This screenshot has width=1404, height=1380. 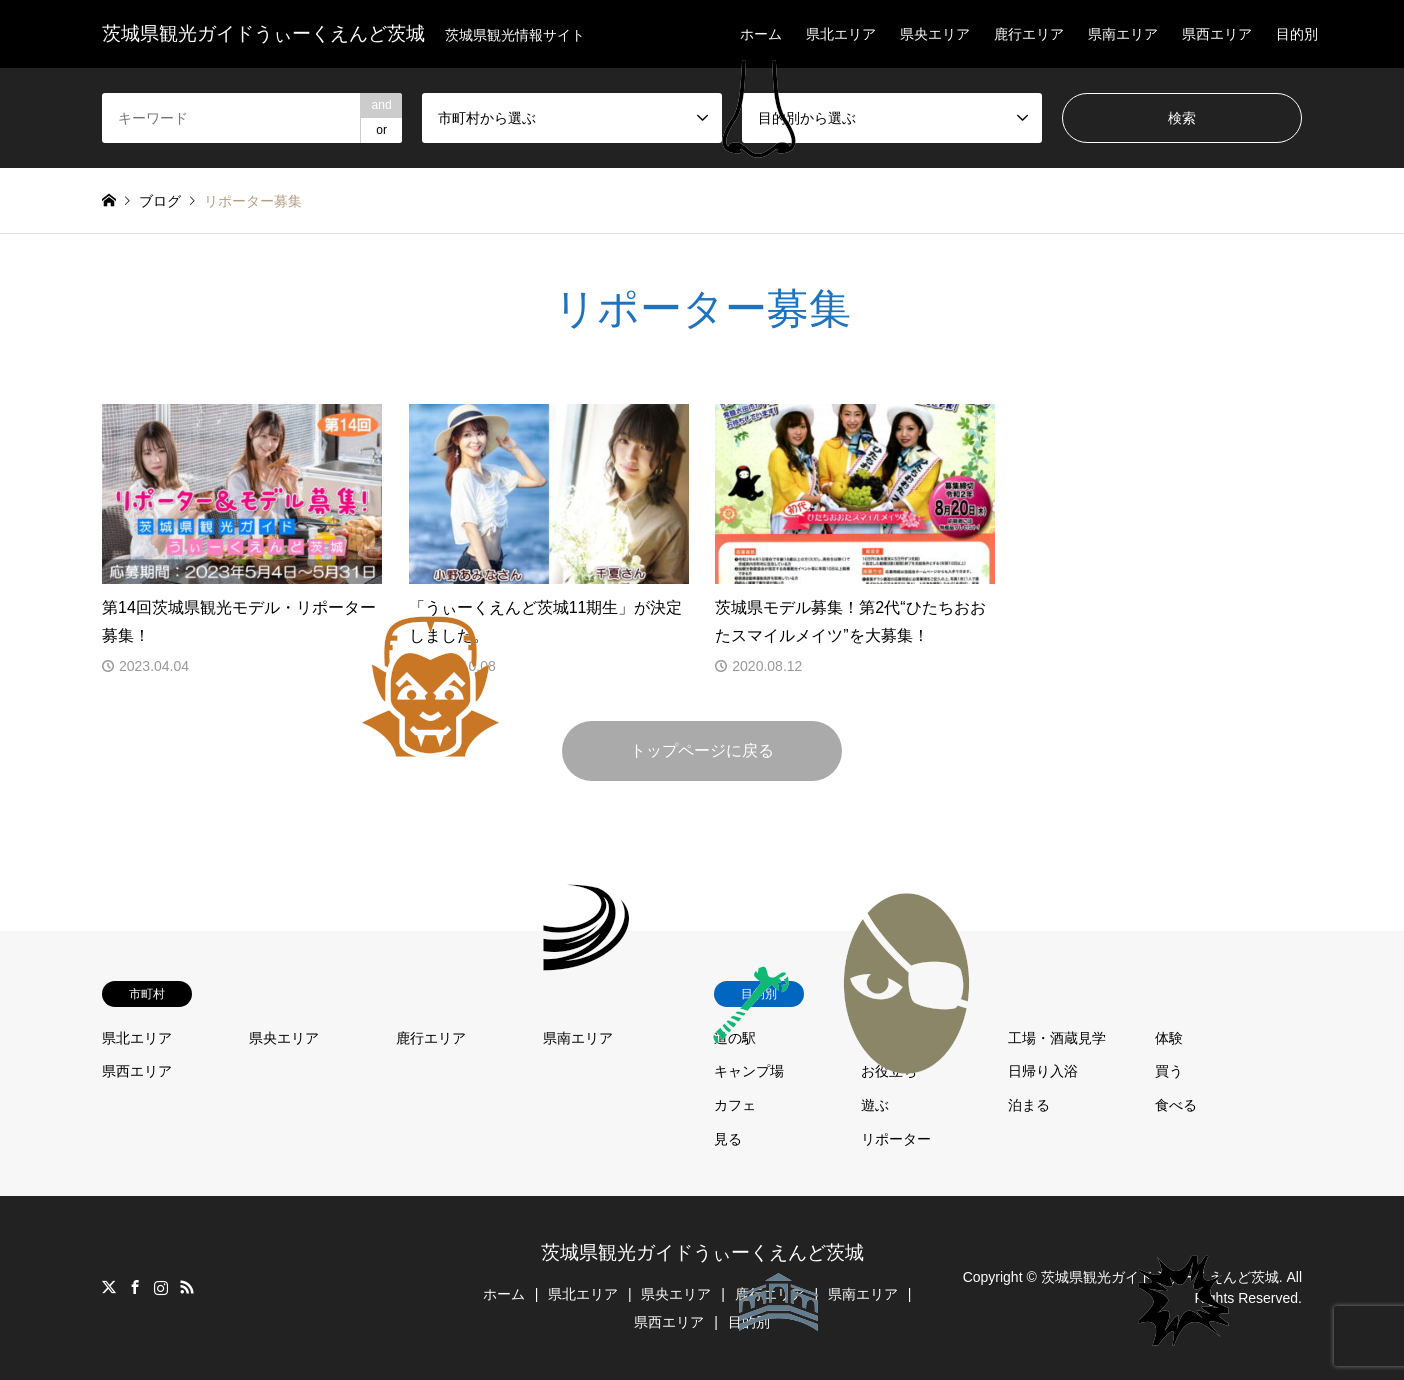 I want to click on indicates a splat or impact effect in gameplay, so click(x=1183, y=1300).